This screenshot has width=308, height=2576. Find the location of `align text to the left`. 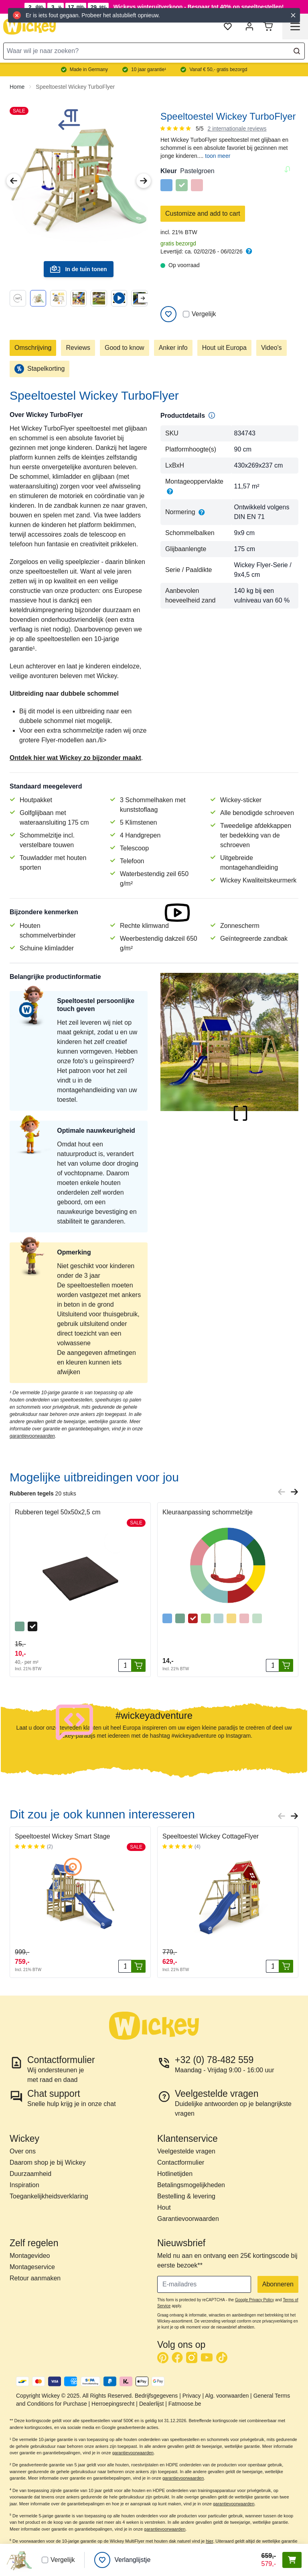

align text to the left is located at coordinates (69, 119).